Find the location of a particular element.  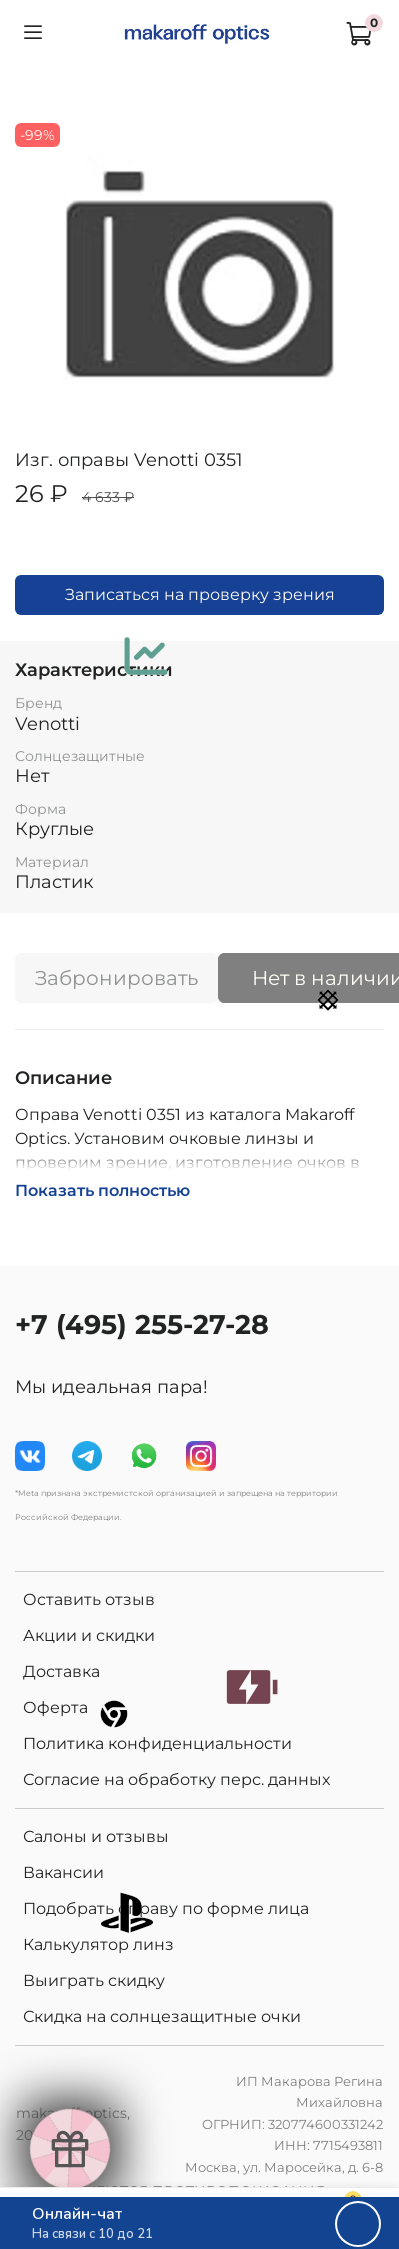

indicates battery is currently charging is located at coordinates (251, 1687).